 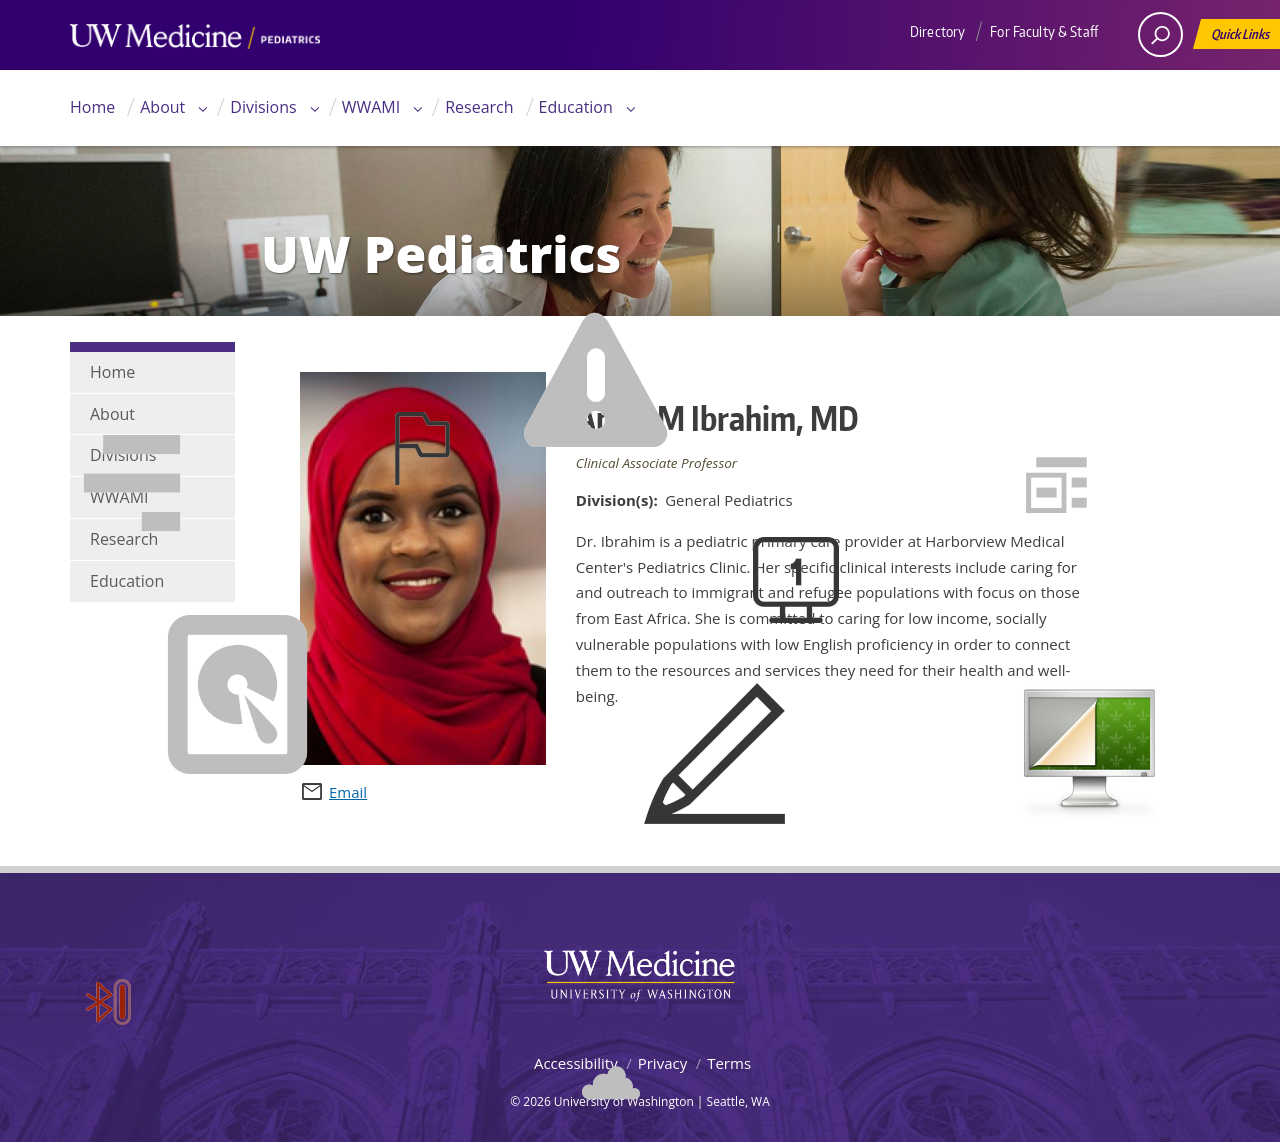 I want to click on access region or language settings, so click(x=422, y=448).